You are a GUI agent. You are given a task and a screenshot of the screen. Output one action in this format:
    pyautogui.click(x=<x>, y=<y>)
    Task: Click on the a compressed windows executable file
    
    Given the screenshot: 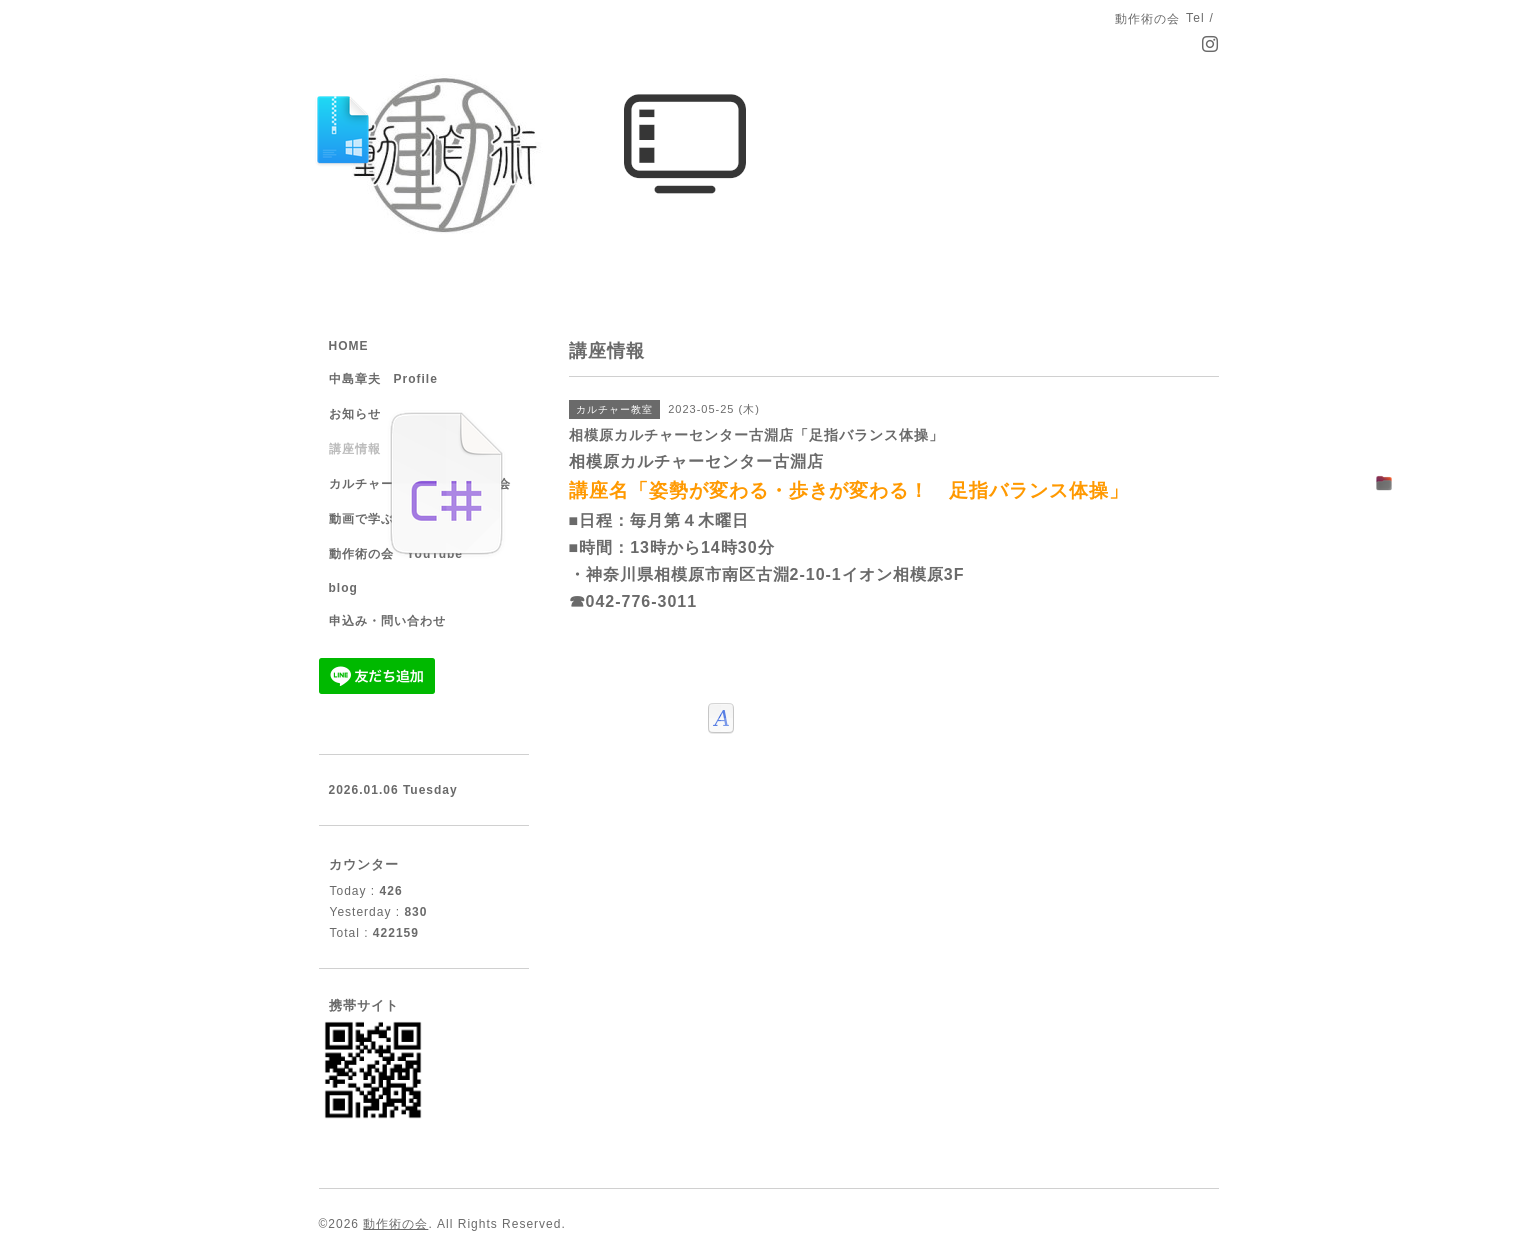 What is the action you would take?
    pyautogui.click(x=343, y=131)
    